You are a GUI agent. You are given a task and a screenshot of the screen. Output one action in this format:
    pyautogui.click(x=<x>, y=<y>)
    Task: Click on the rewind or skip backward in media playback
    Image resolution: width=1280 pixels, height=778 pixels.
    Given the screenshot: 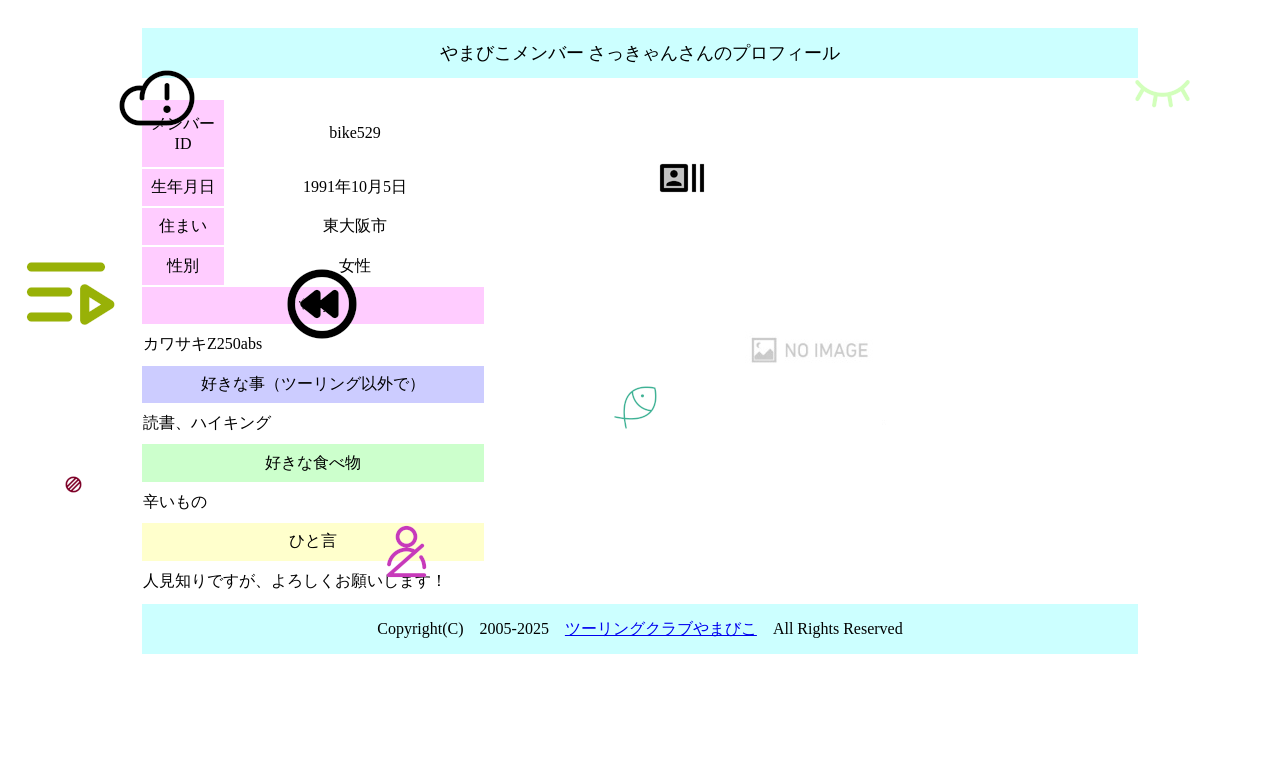 What is the action you would take?
    pyautogui.click(x=322, y=304)
    